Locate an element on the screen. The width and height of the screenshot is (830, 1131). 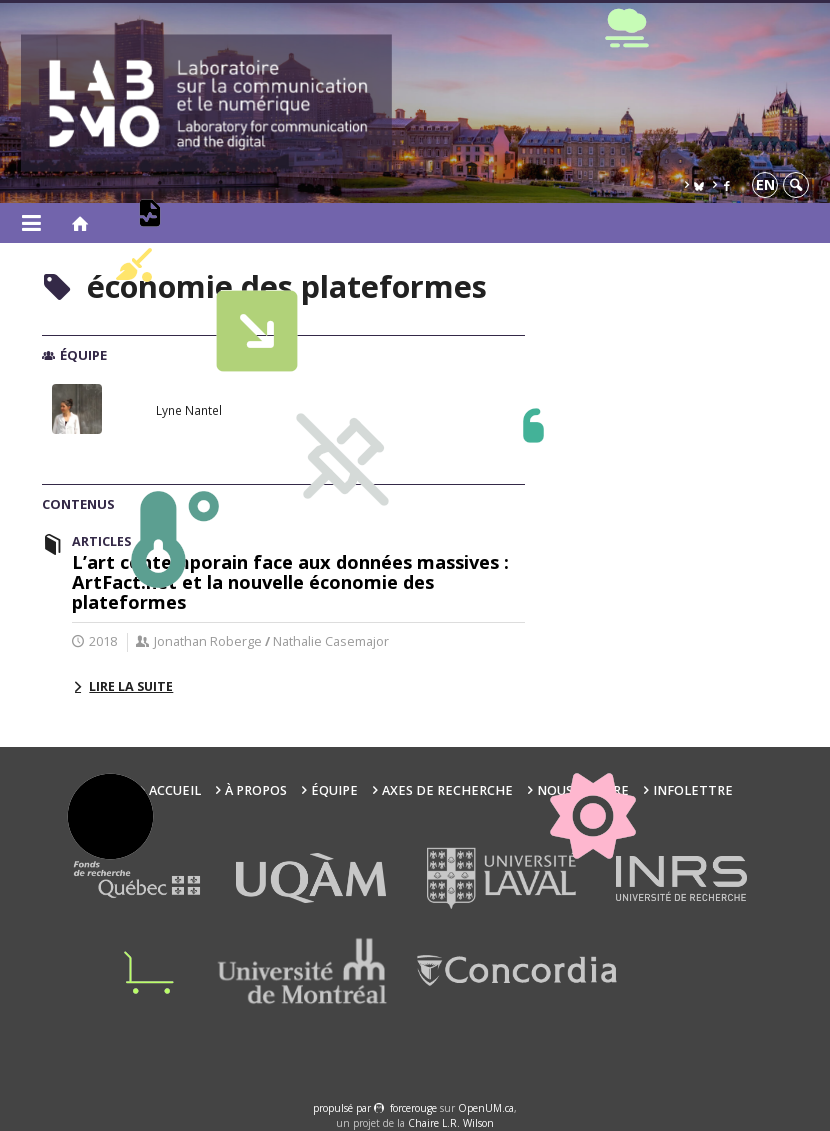
insert a left single quotation mark is located at coordinates (533, 425).